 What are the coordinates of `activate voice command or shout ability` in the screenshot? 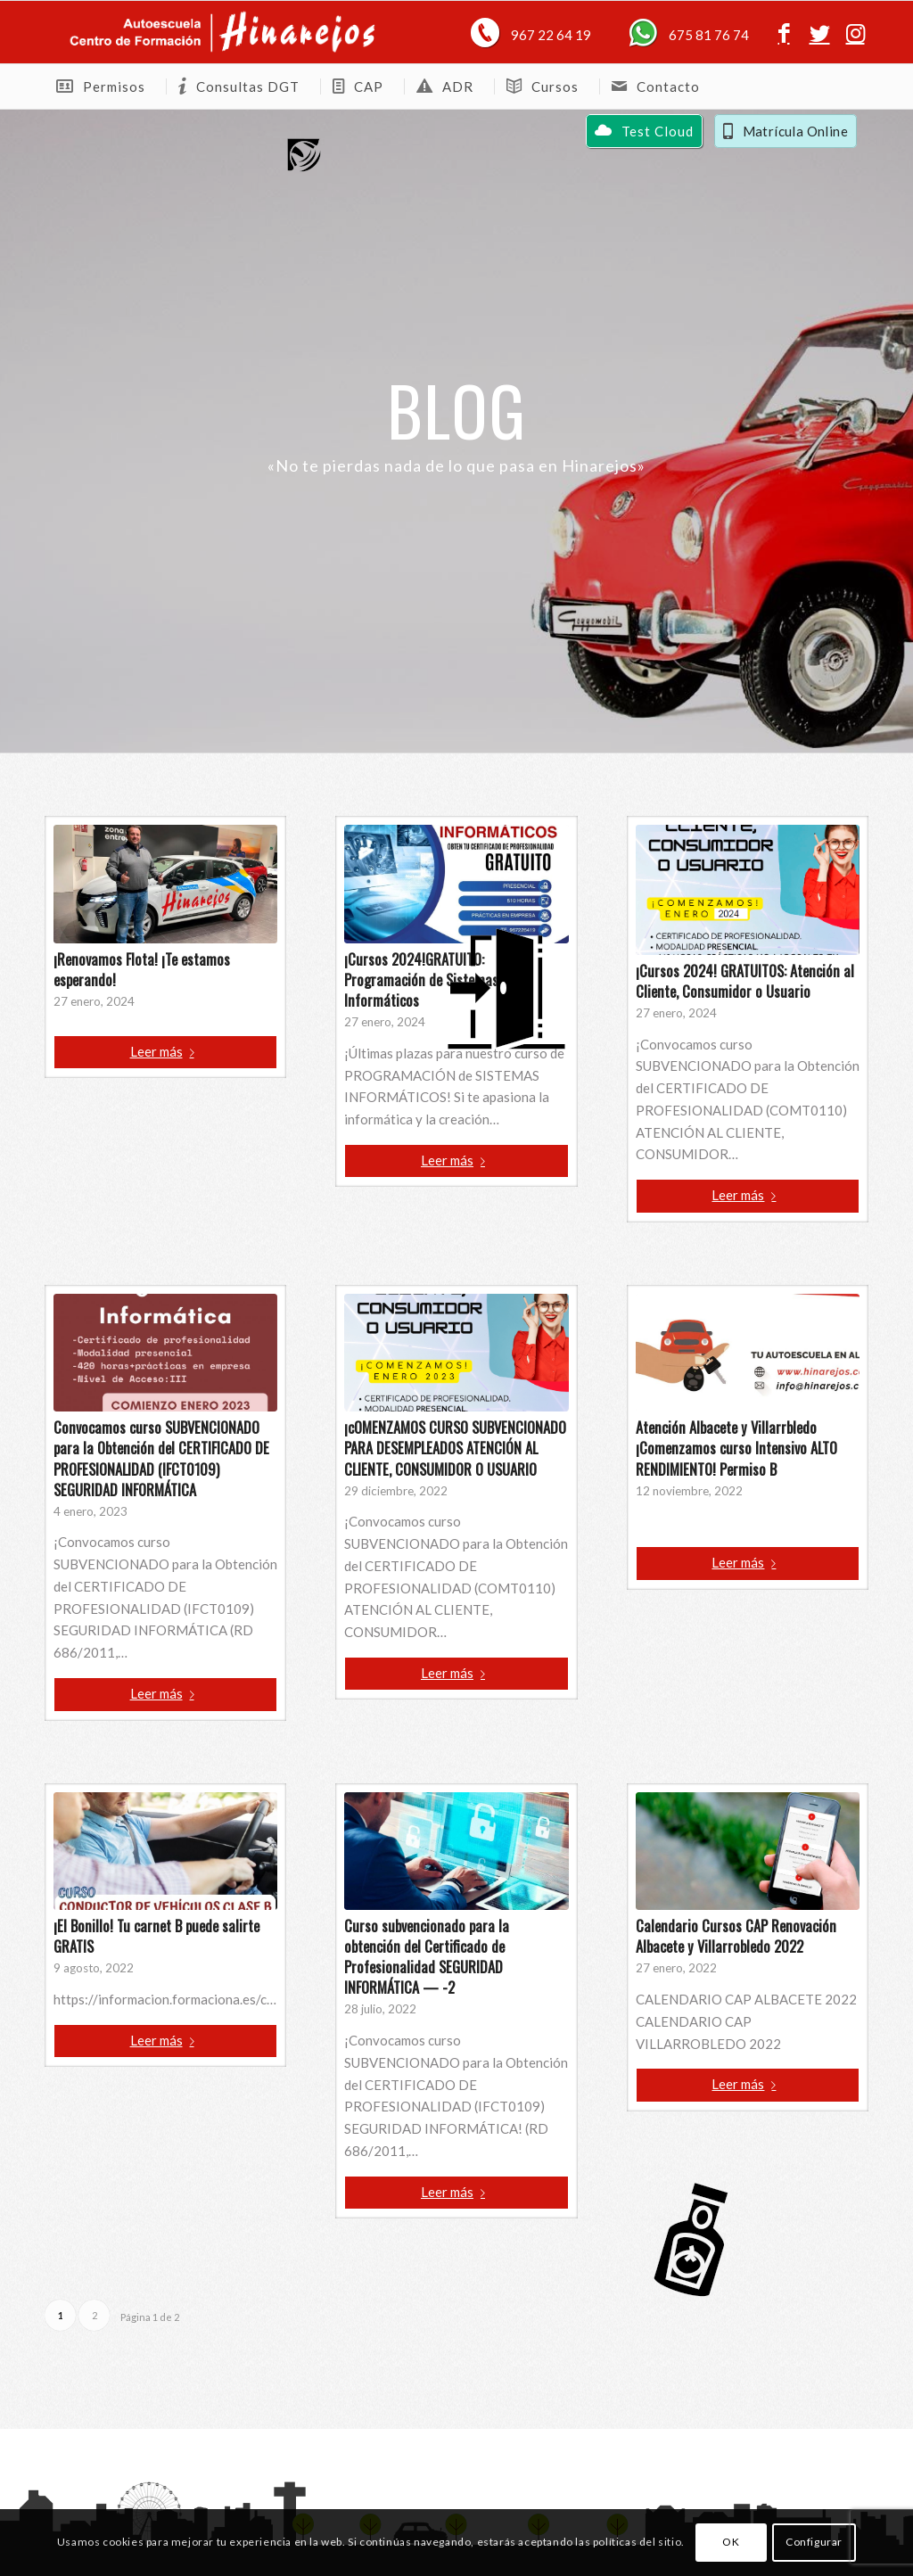 It's located at (304, 155).